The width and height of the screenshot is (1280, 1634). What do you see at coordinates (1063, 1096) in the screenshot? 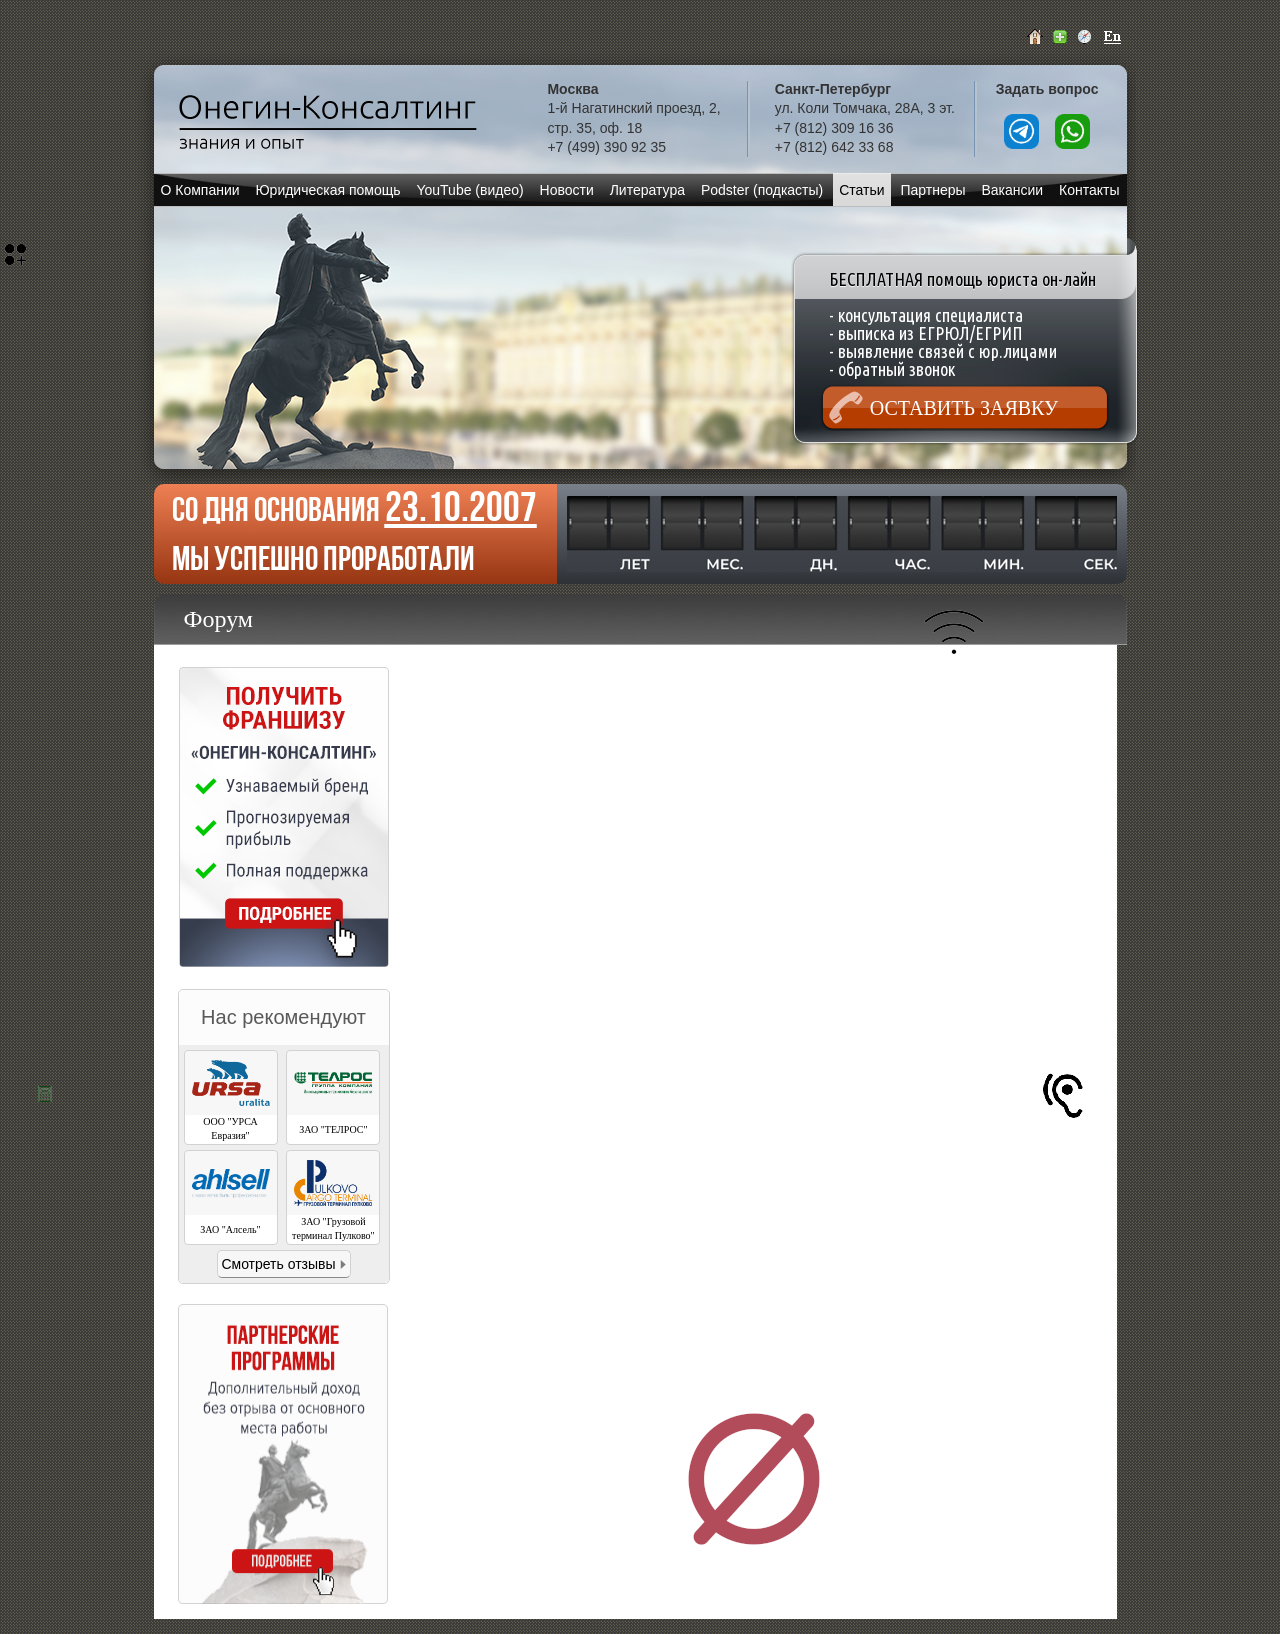
I see `access hearing or audio accessibility settings` at bounding box center [1063, 1096].